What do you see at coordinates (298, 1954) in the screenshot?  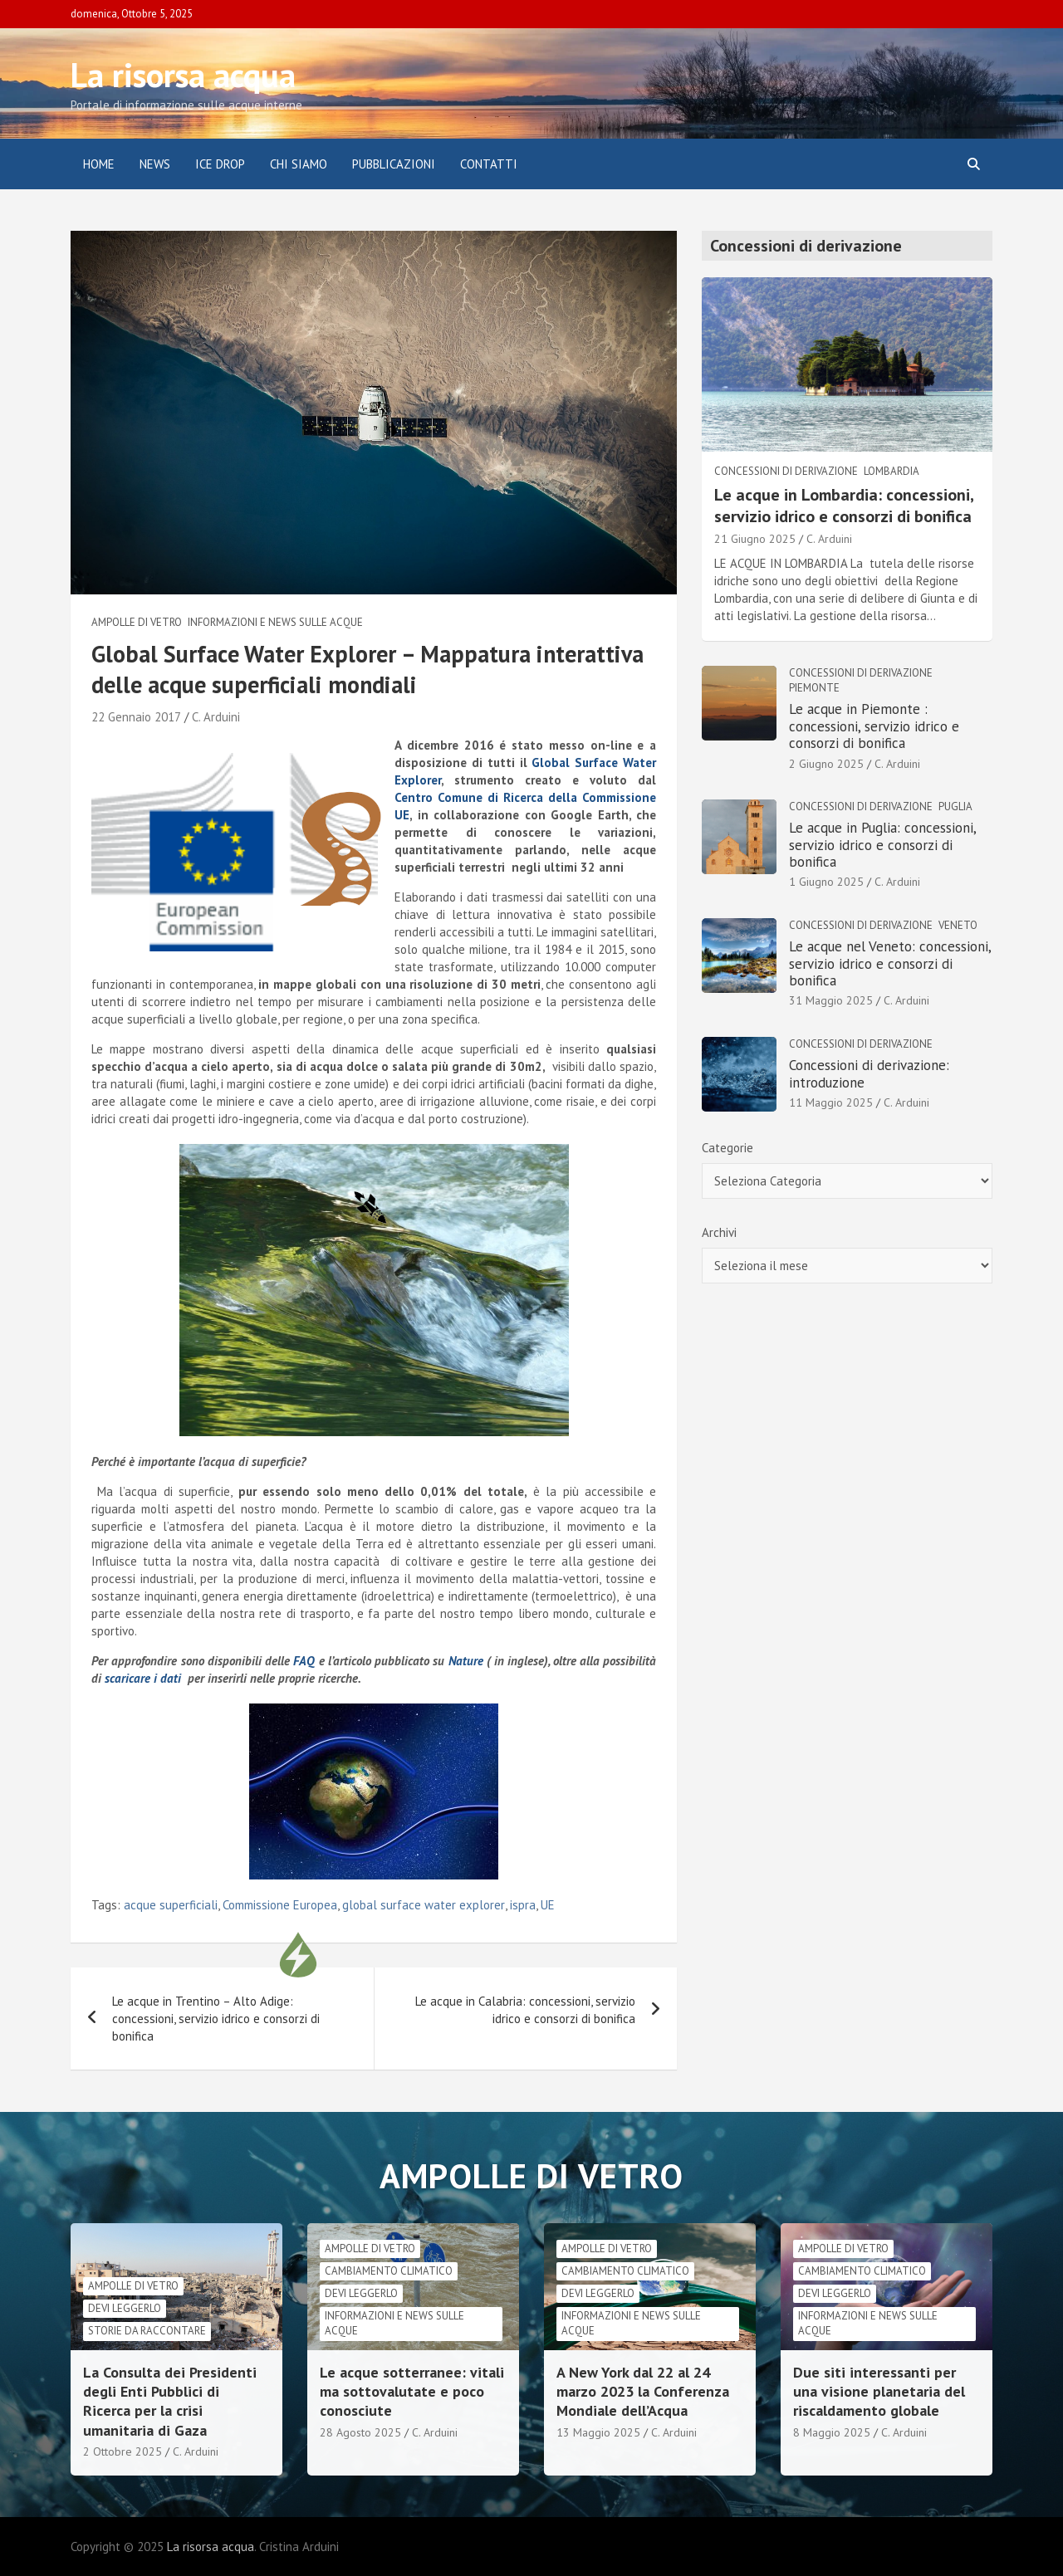 I see `indicates hydroelectric or water-based power` at bounding box center [298, 1954].